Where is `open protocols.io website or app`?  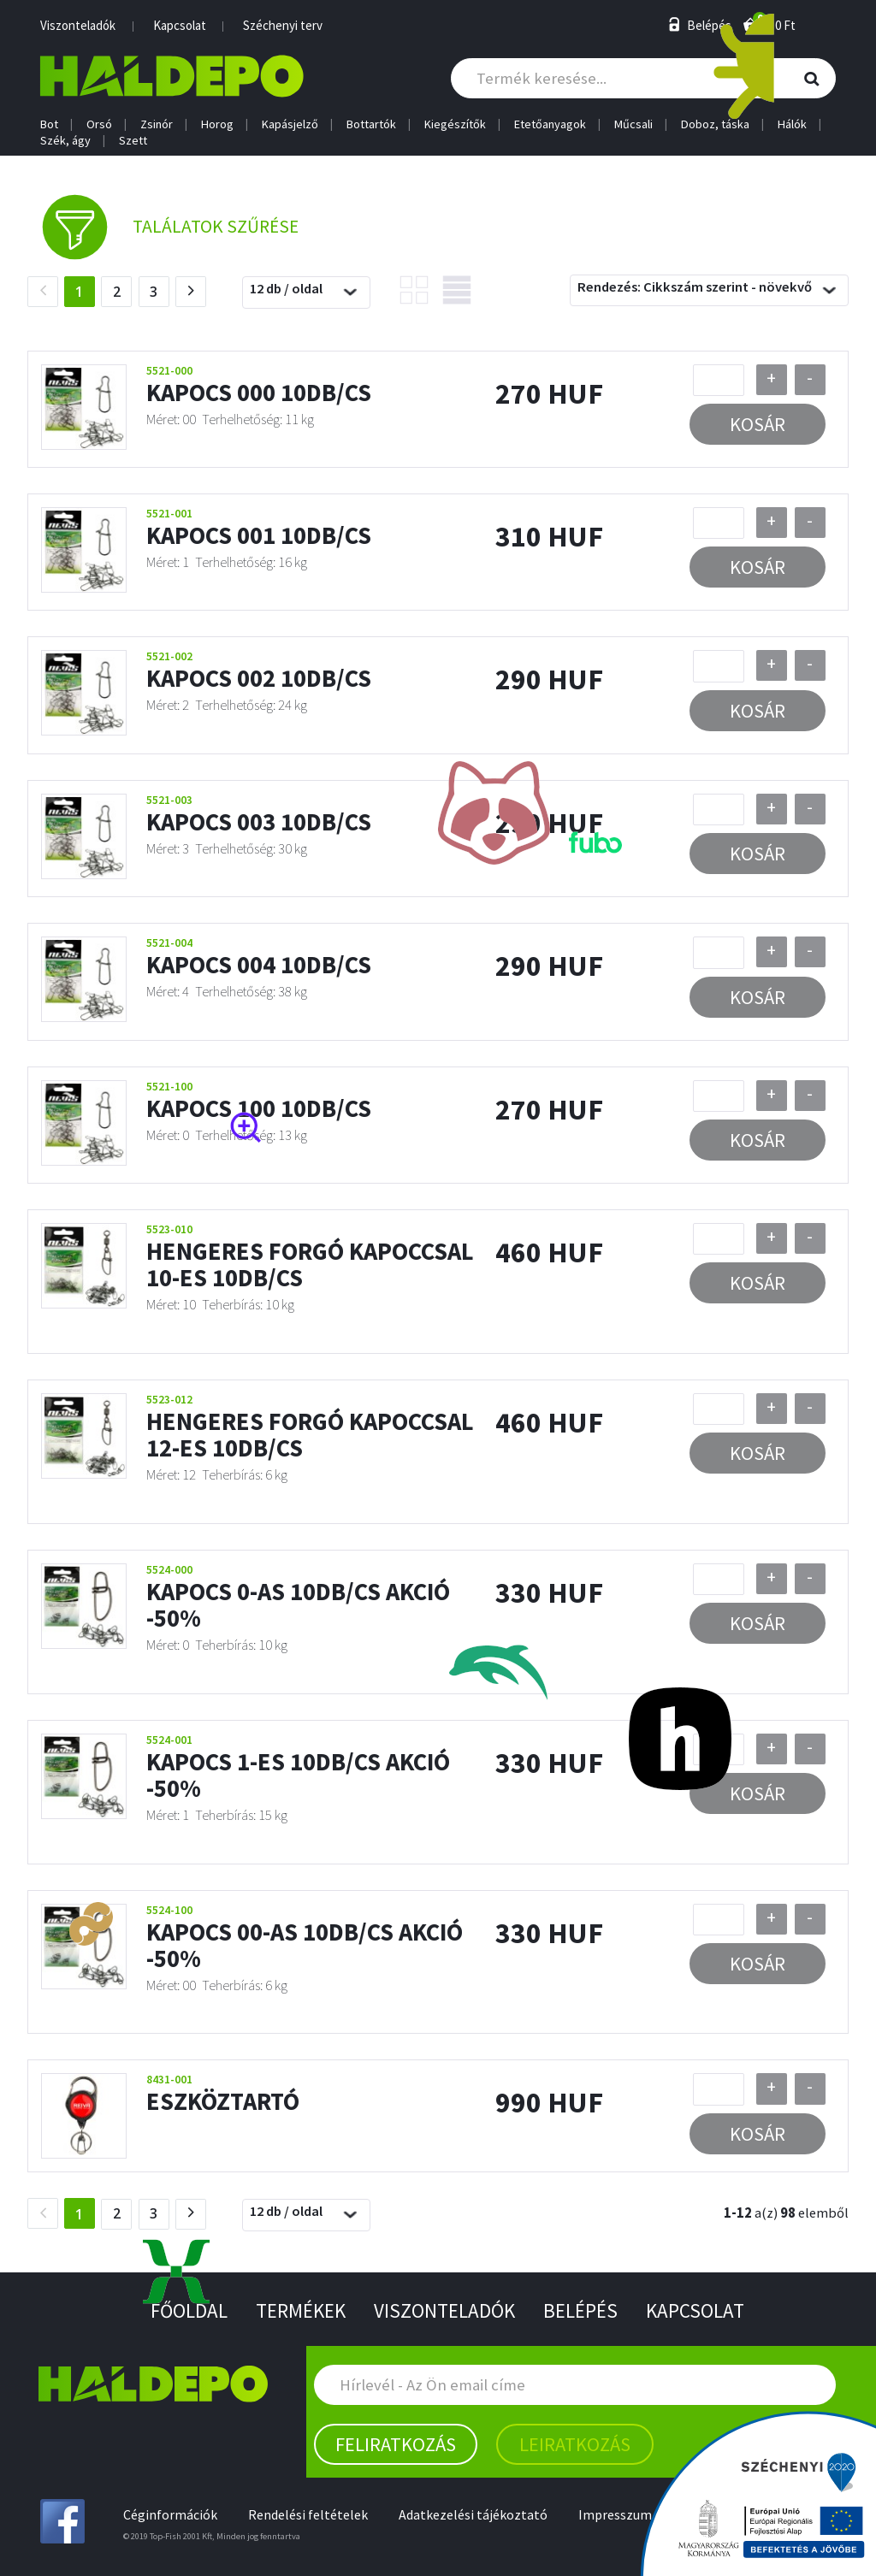
open protocols.io website or app is located at coordinates (494, 812).